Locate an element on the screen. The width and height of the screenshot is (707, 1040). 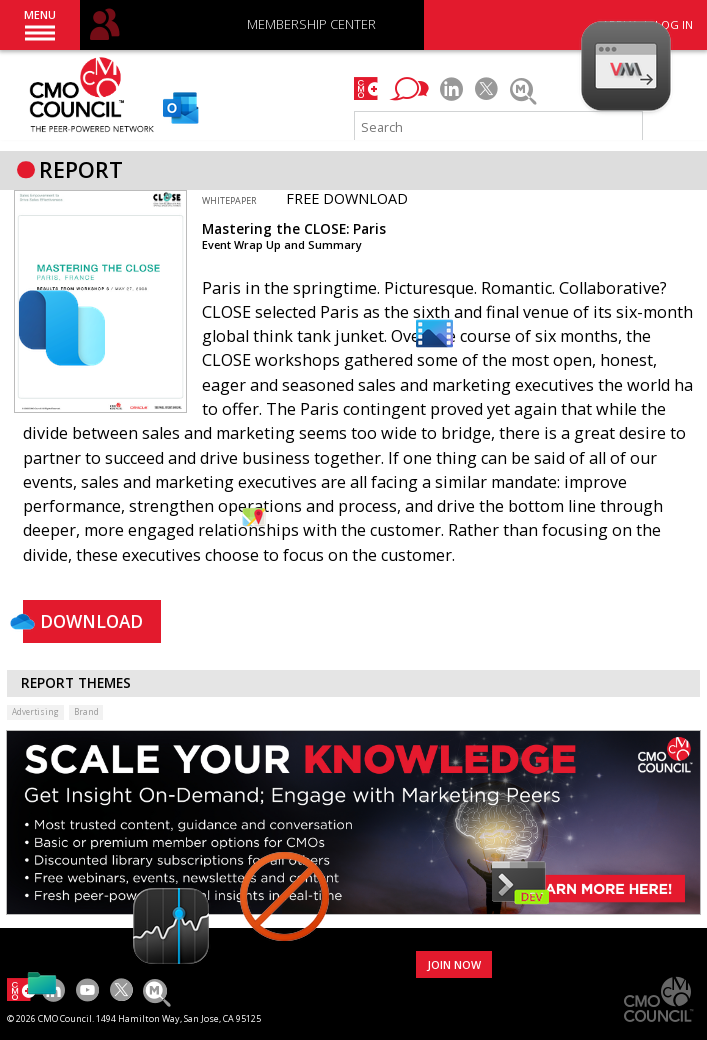
open the green folder is located at coordinates (42, 984).